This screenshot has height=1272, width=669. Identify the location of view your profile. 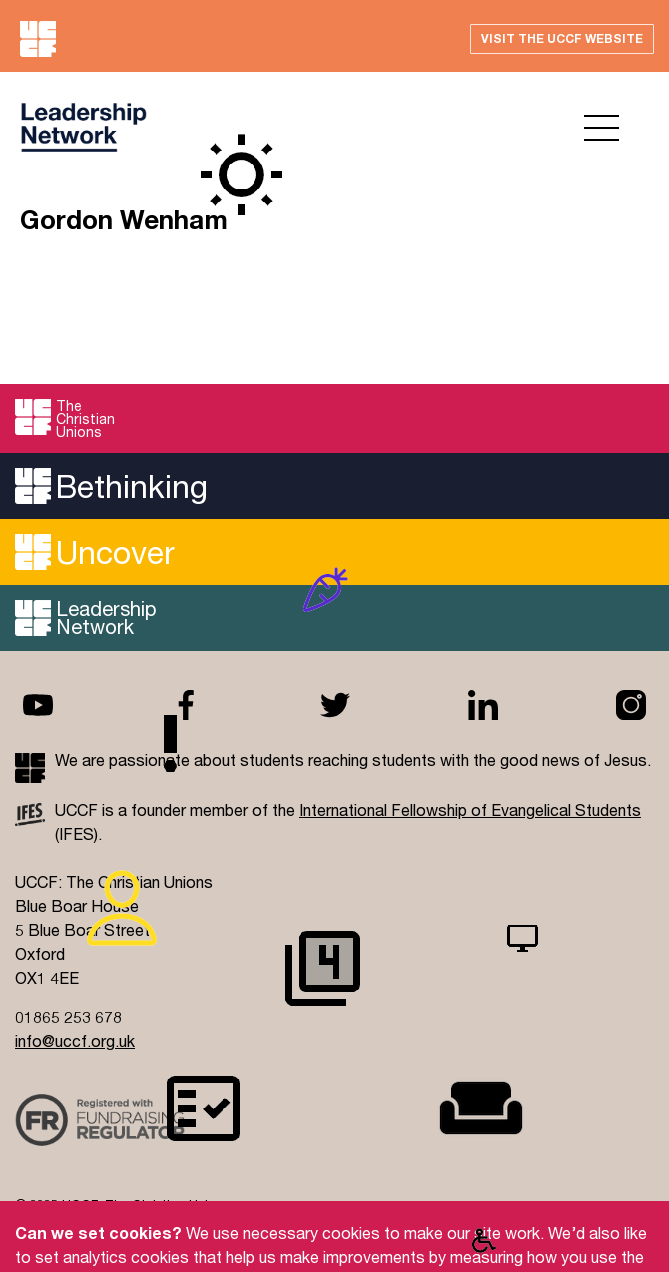
(122, 908).